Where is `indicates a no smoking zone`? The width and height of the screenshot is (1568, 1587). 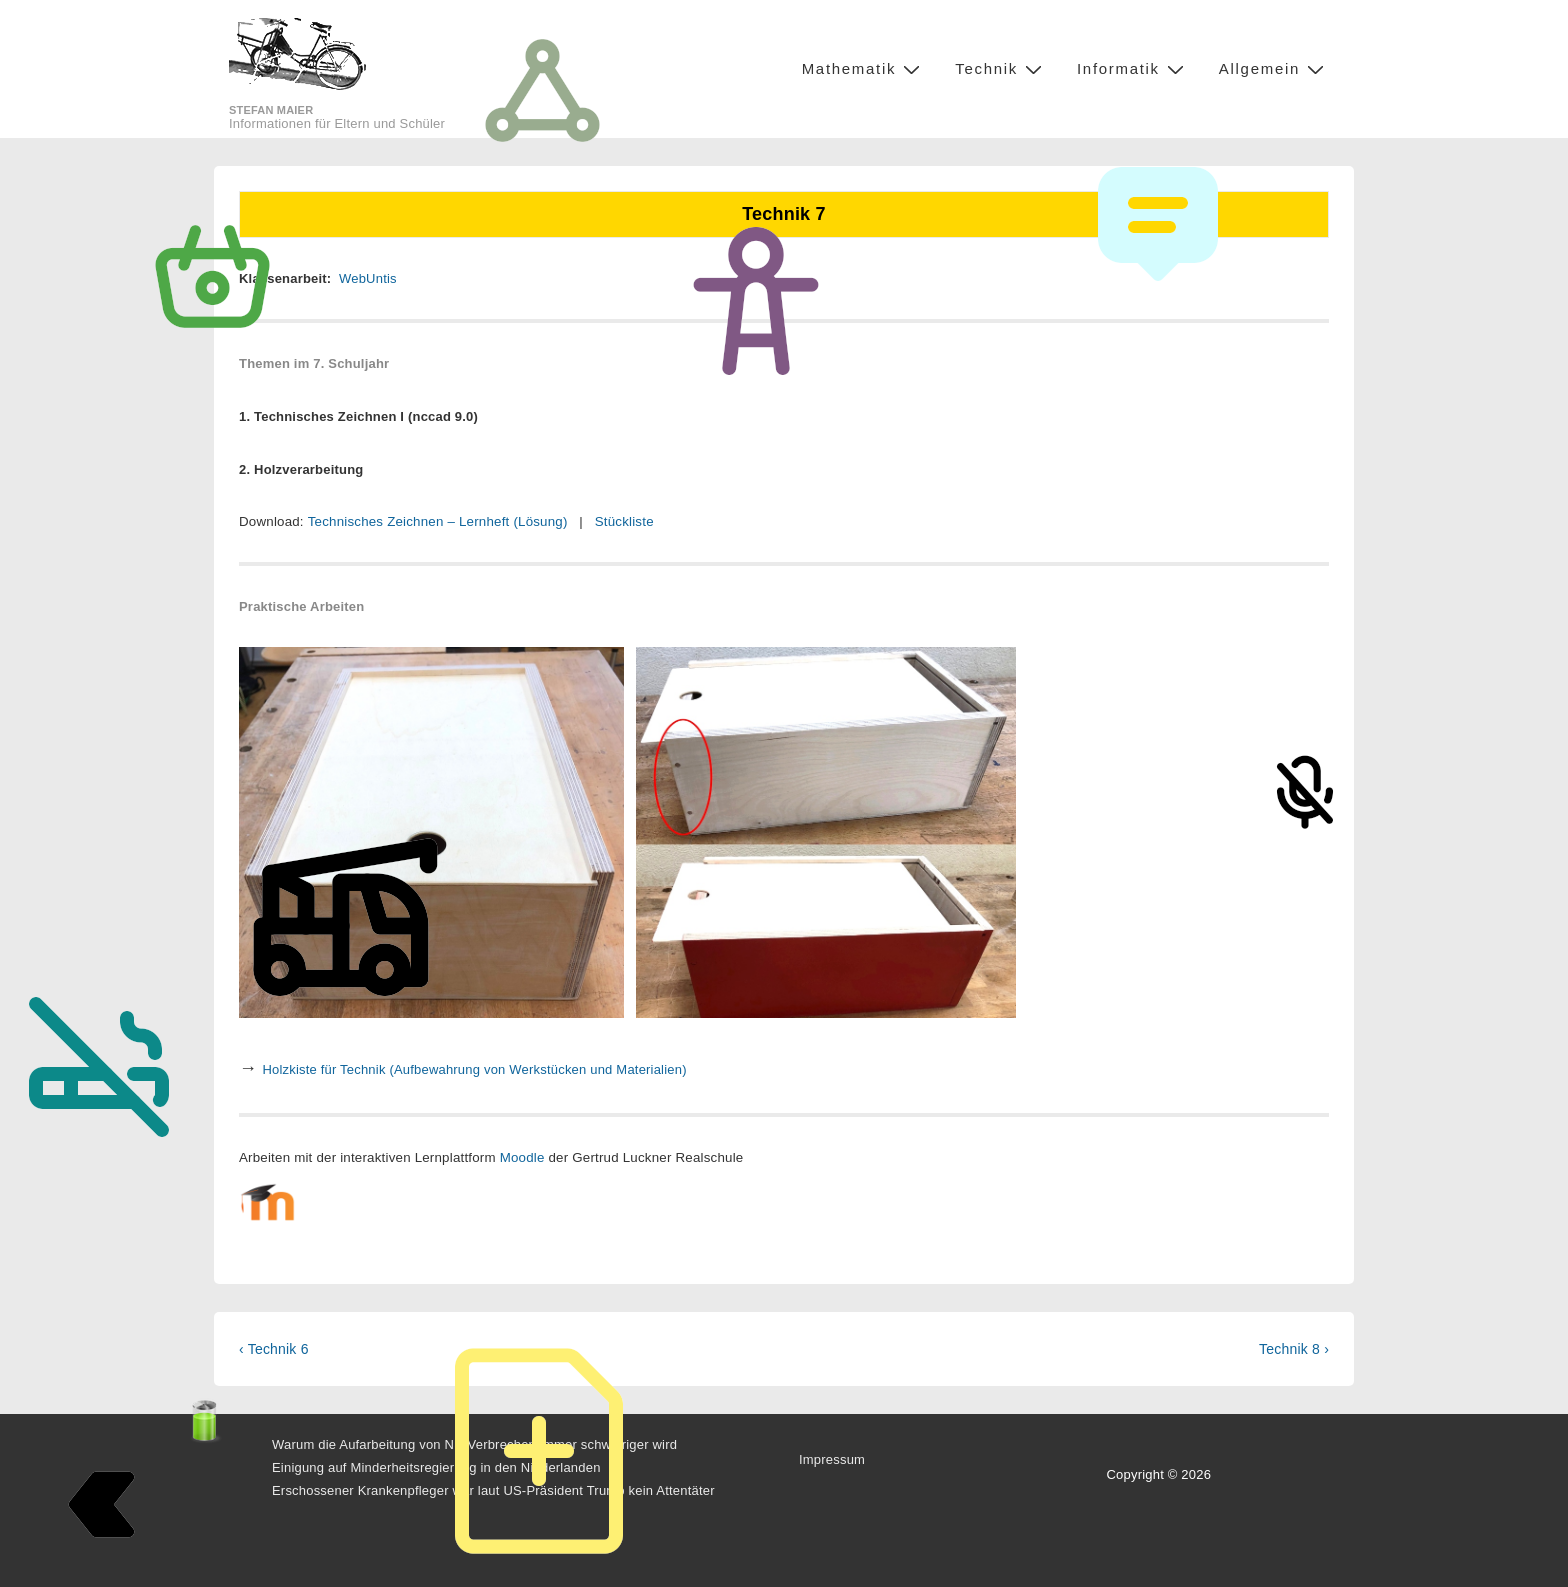 indicates a no smoking zone is located at coordinates (99, 1067).